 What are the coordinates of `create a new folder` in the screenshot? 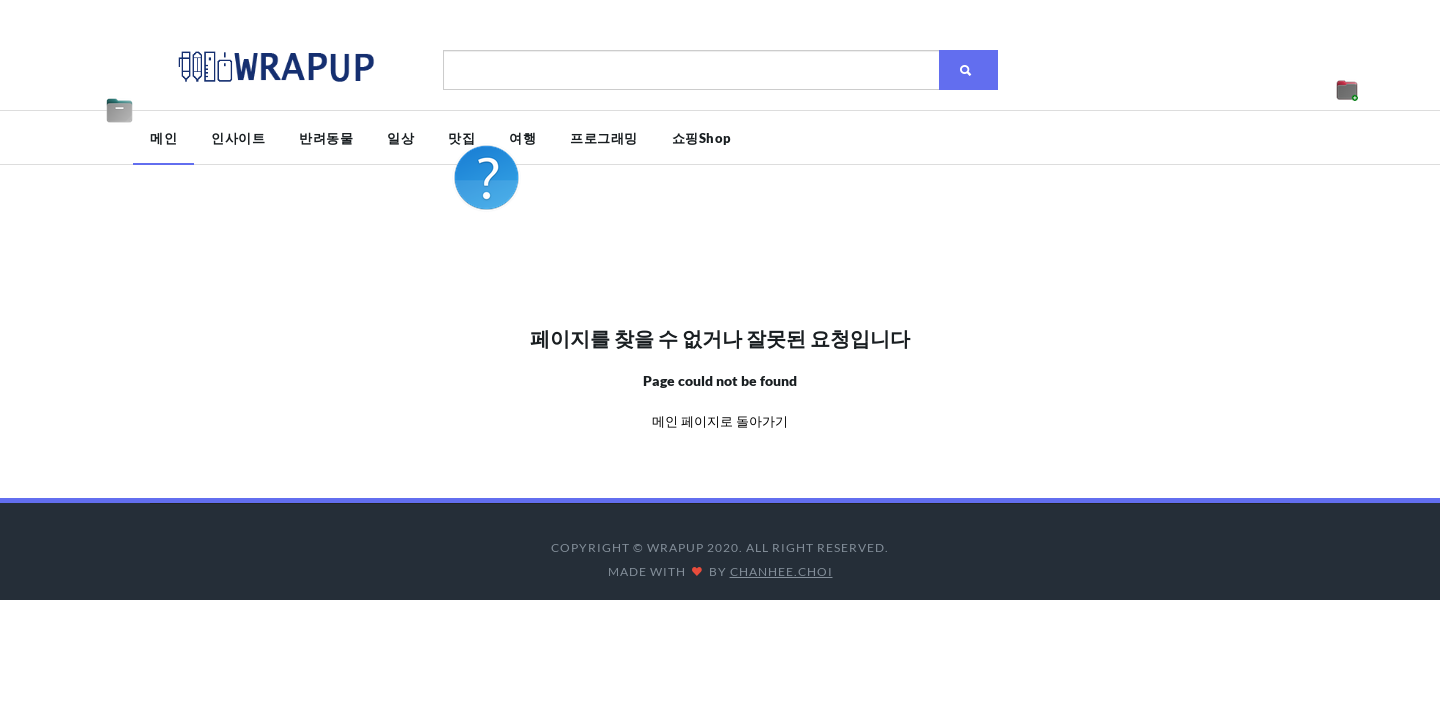 It's located at (1347, 90).